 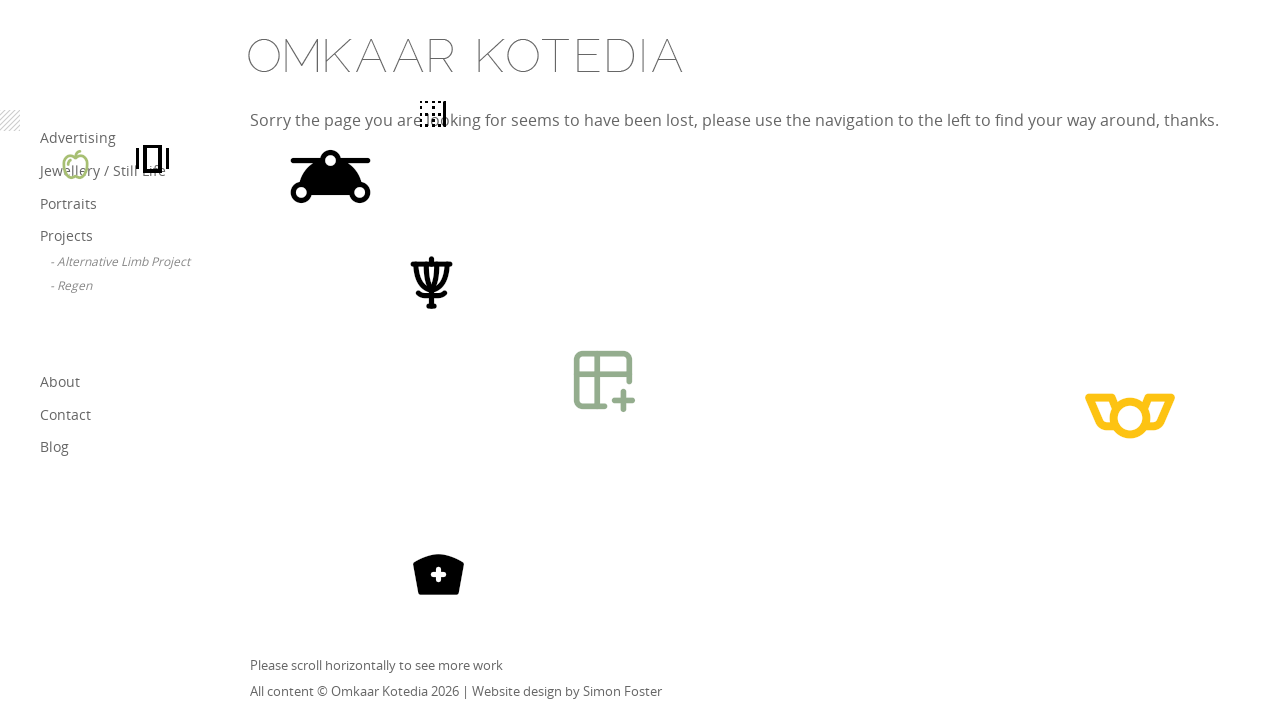 I want to click on access health or nutrition tracking features, so click(x=75, y=164).